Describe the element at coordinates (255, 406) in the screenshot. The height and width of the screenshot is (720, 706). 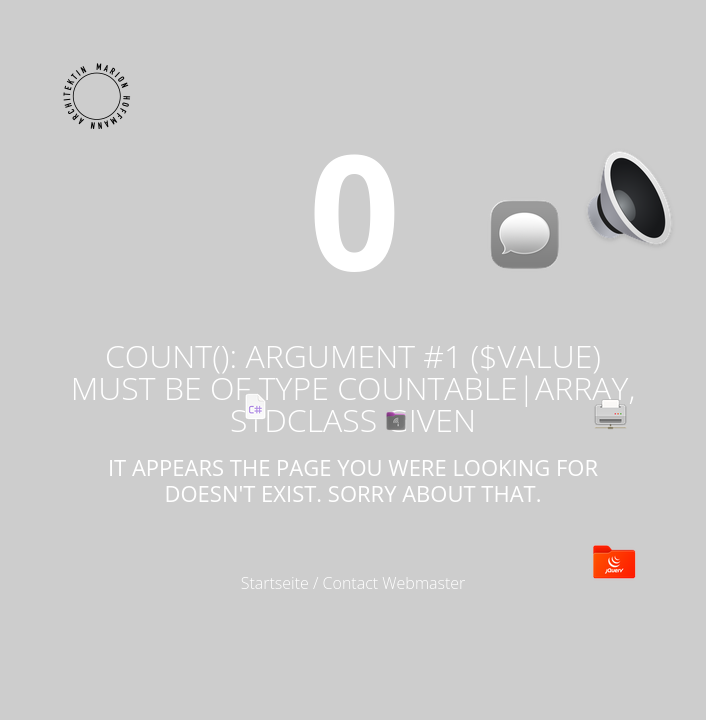
I see `a C# source code file` at that location.